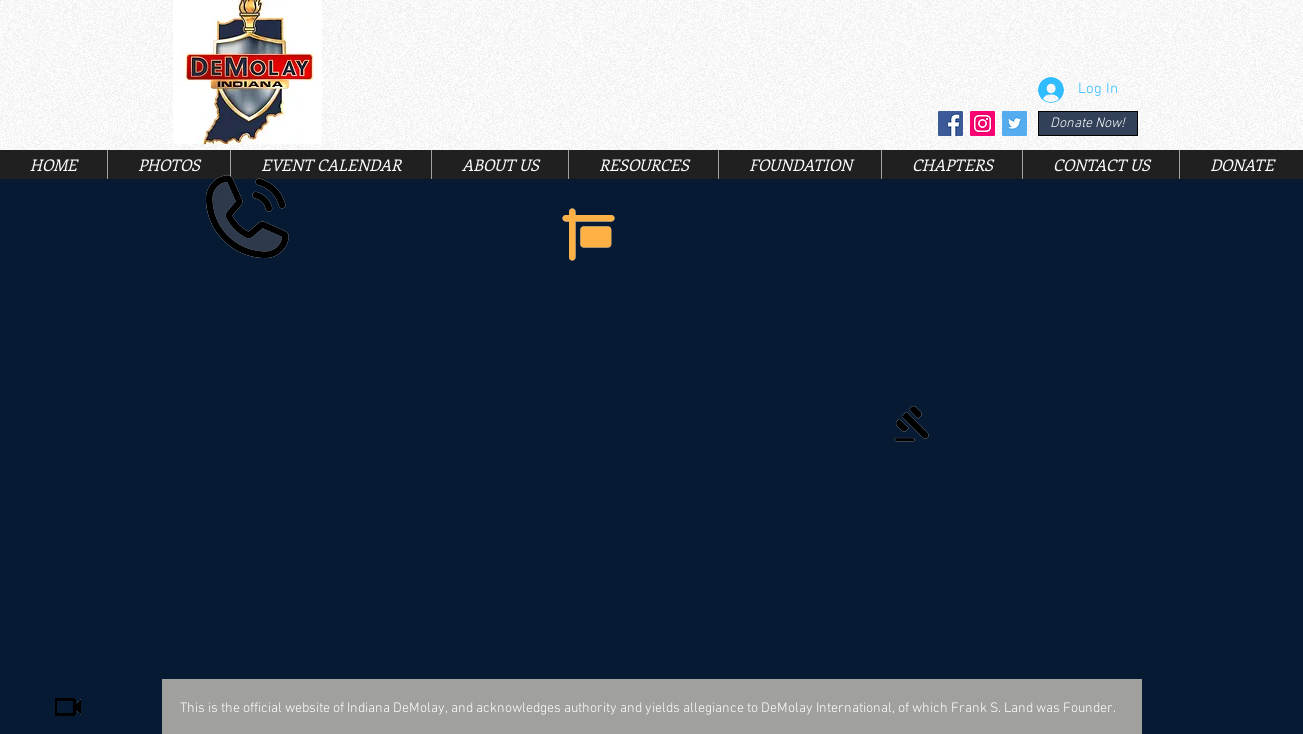 The image size is (1303, 734). I want to click on access legal or terms of service information, so click(913, 423).